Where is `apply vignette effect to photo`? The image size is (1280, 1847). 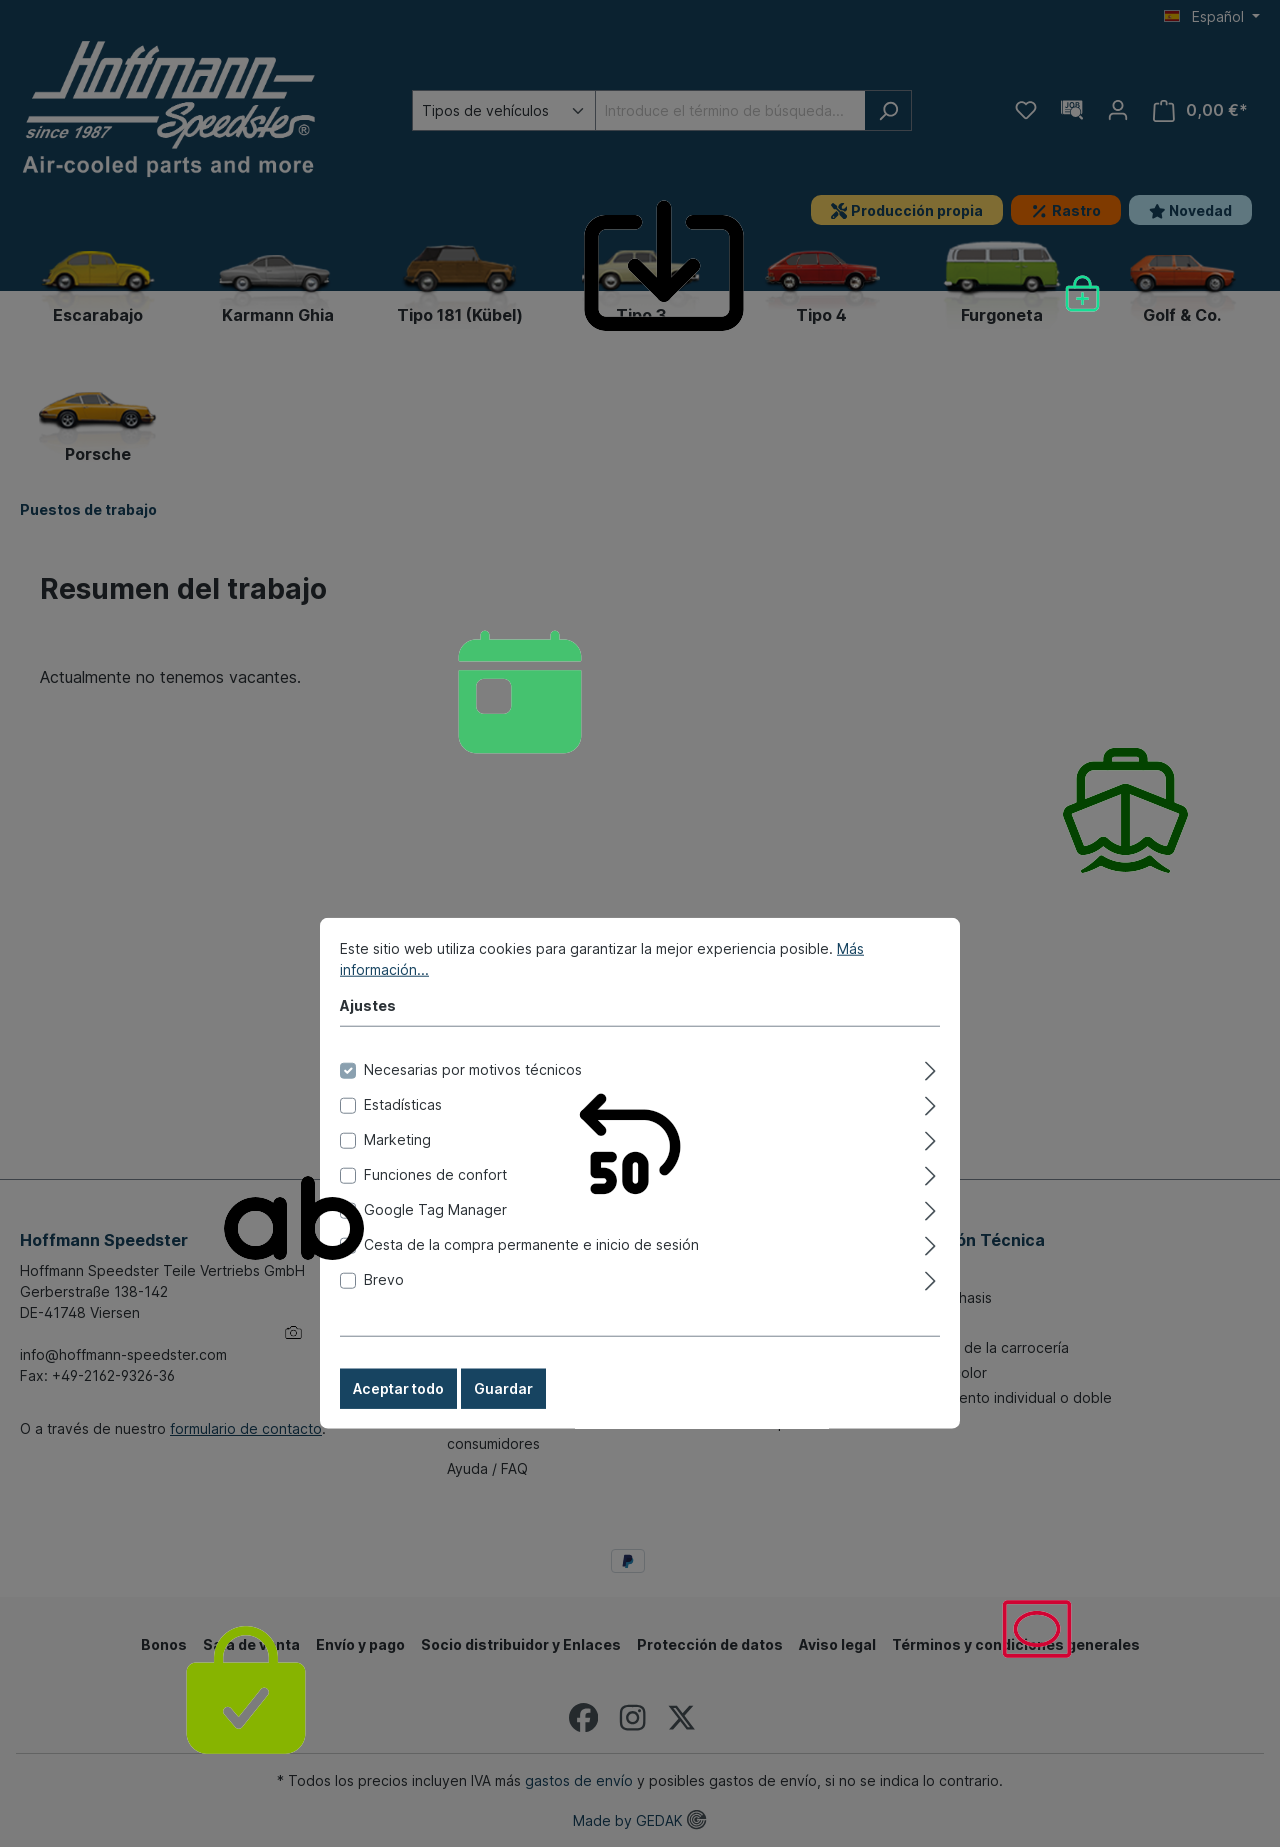
apply vignette effect to photo is located at coordinates (1037, 1629).